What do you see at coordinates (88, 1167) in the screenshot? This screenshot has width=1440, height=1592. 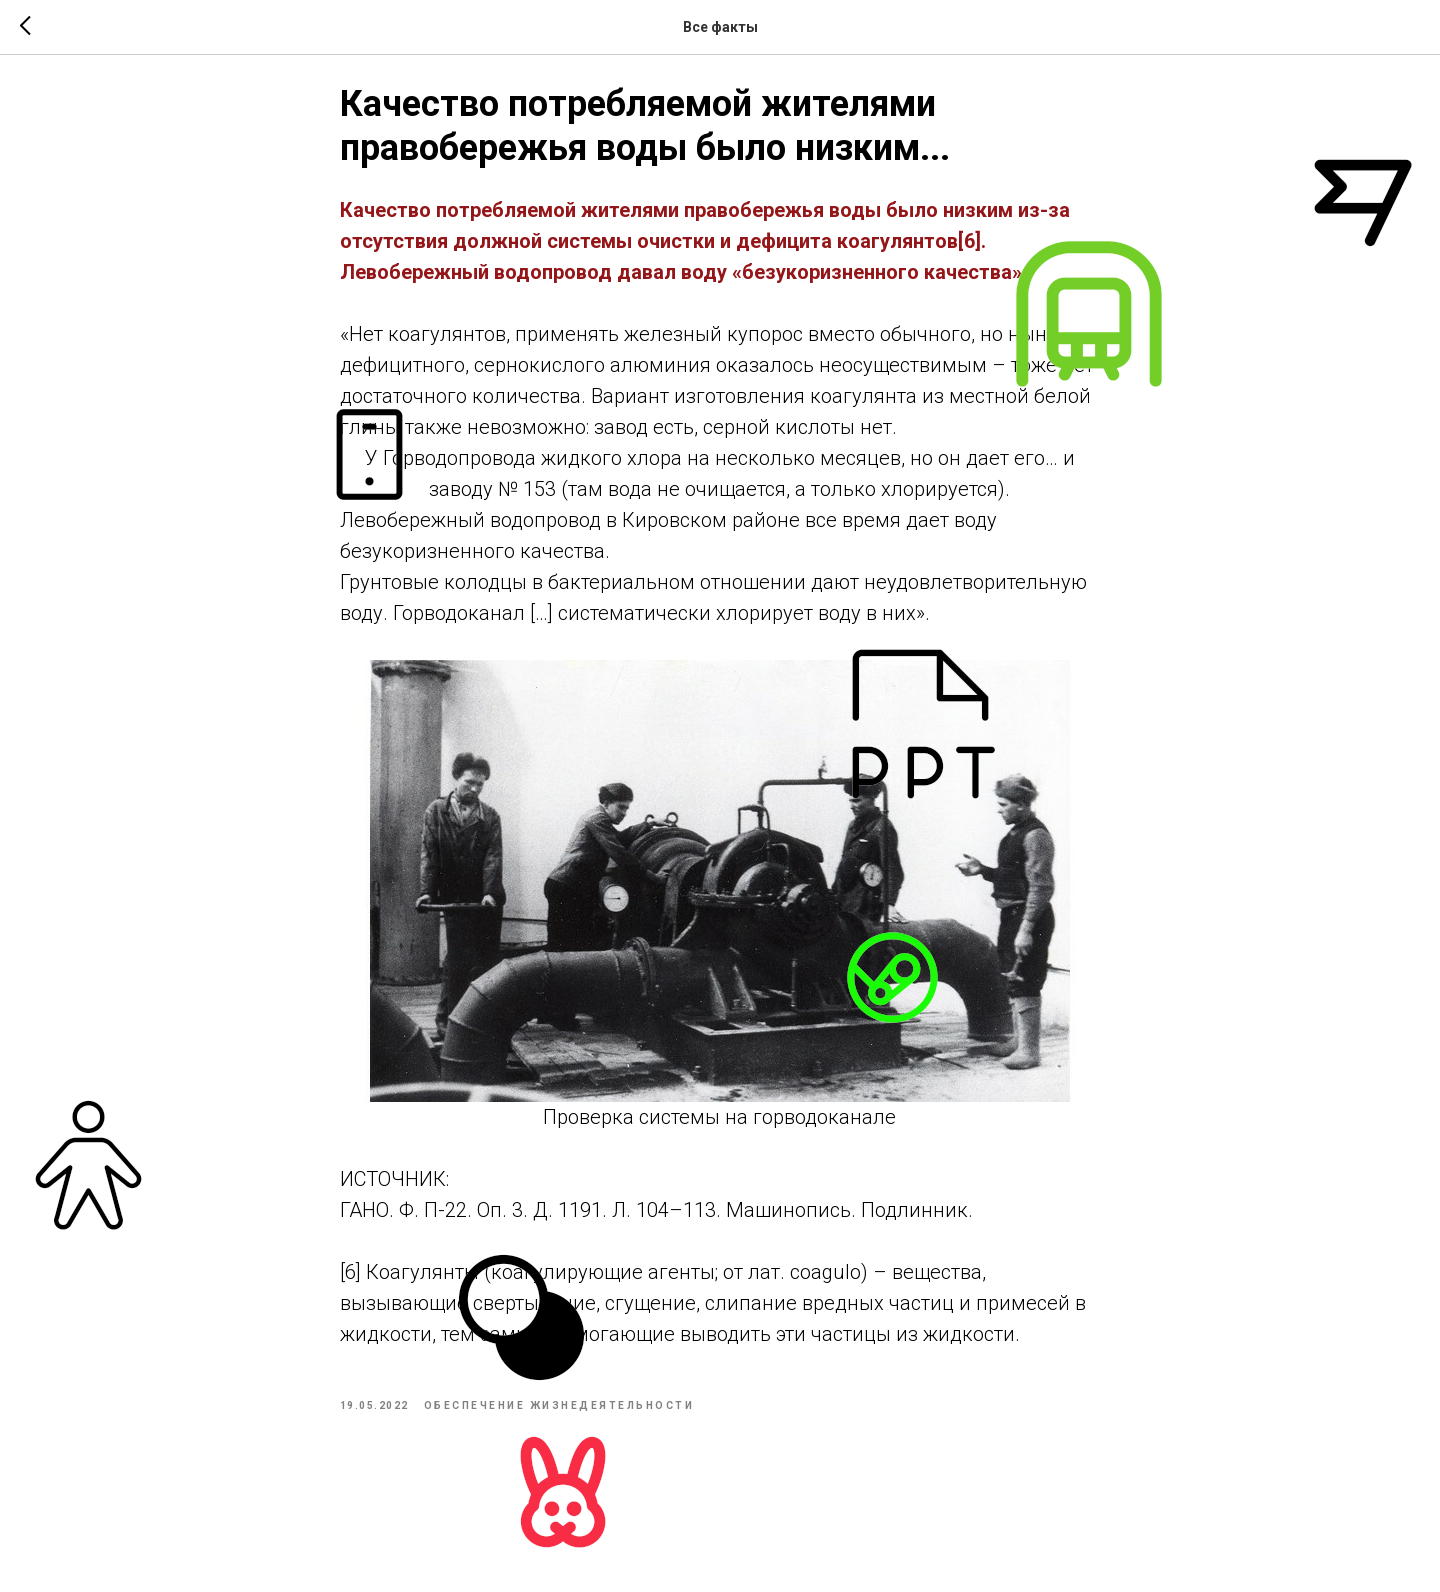 I see `view your profile` at bounding box center [88, 1167].